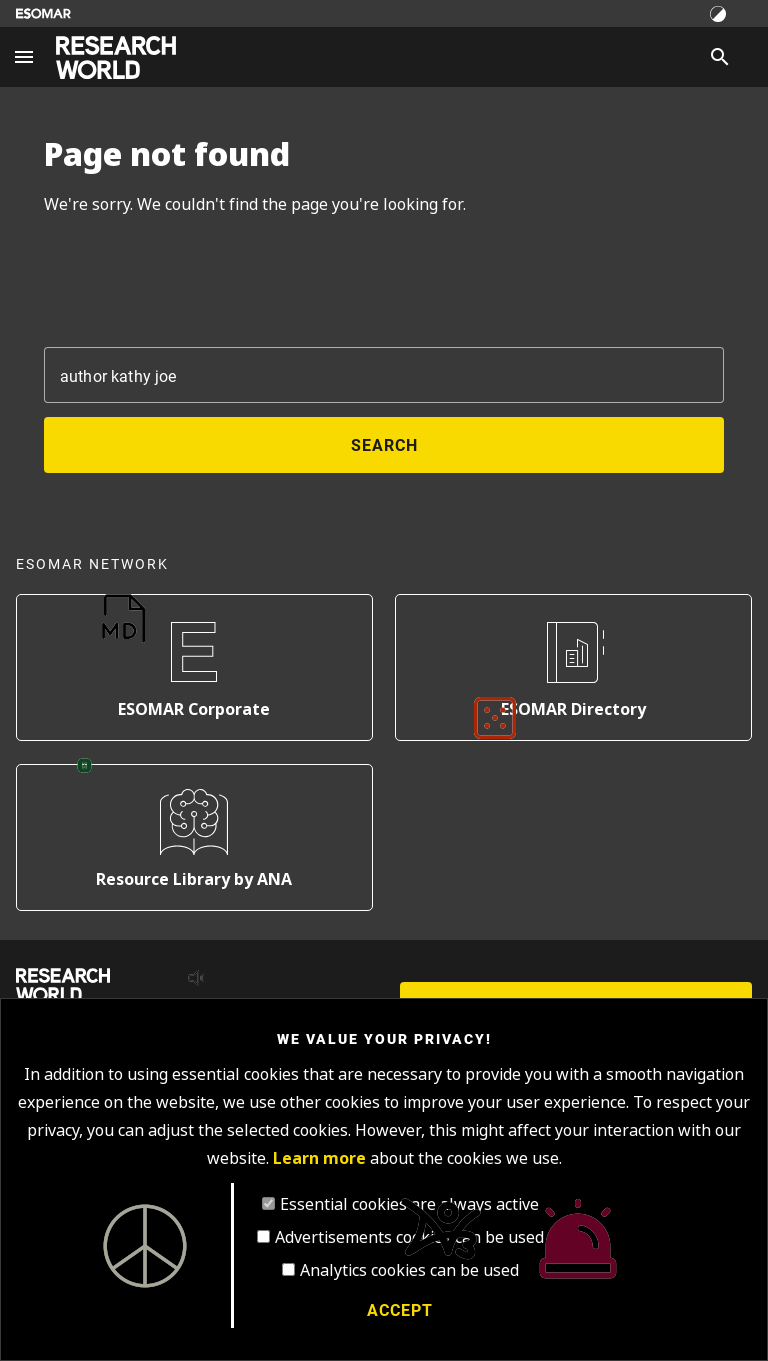  I want to click on increase or adjust volume, so click(196, 978).